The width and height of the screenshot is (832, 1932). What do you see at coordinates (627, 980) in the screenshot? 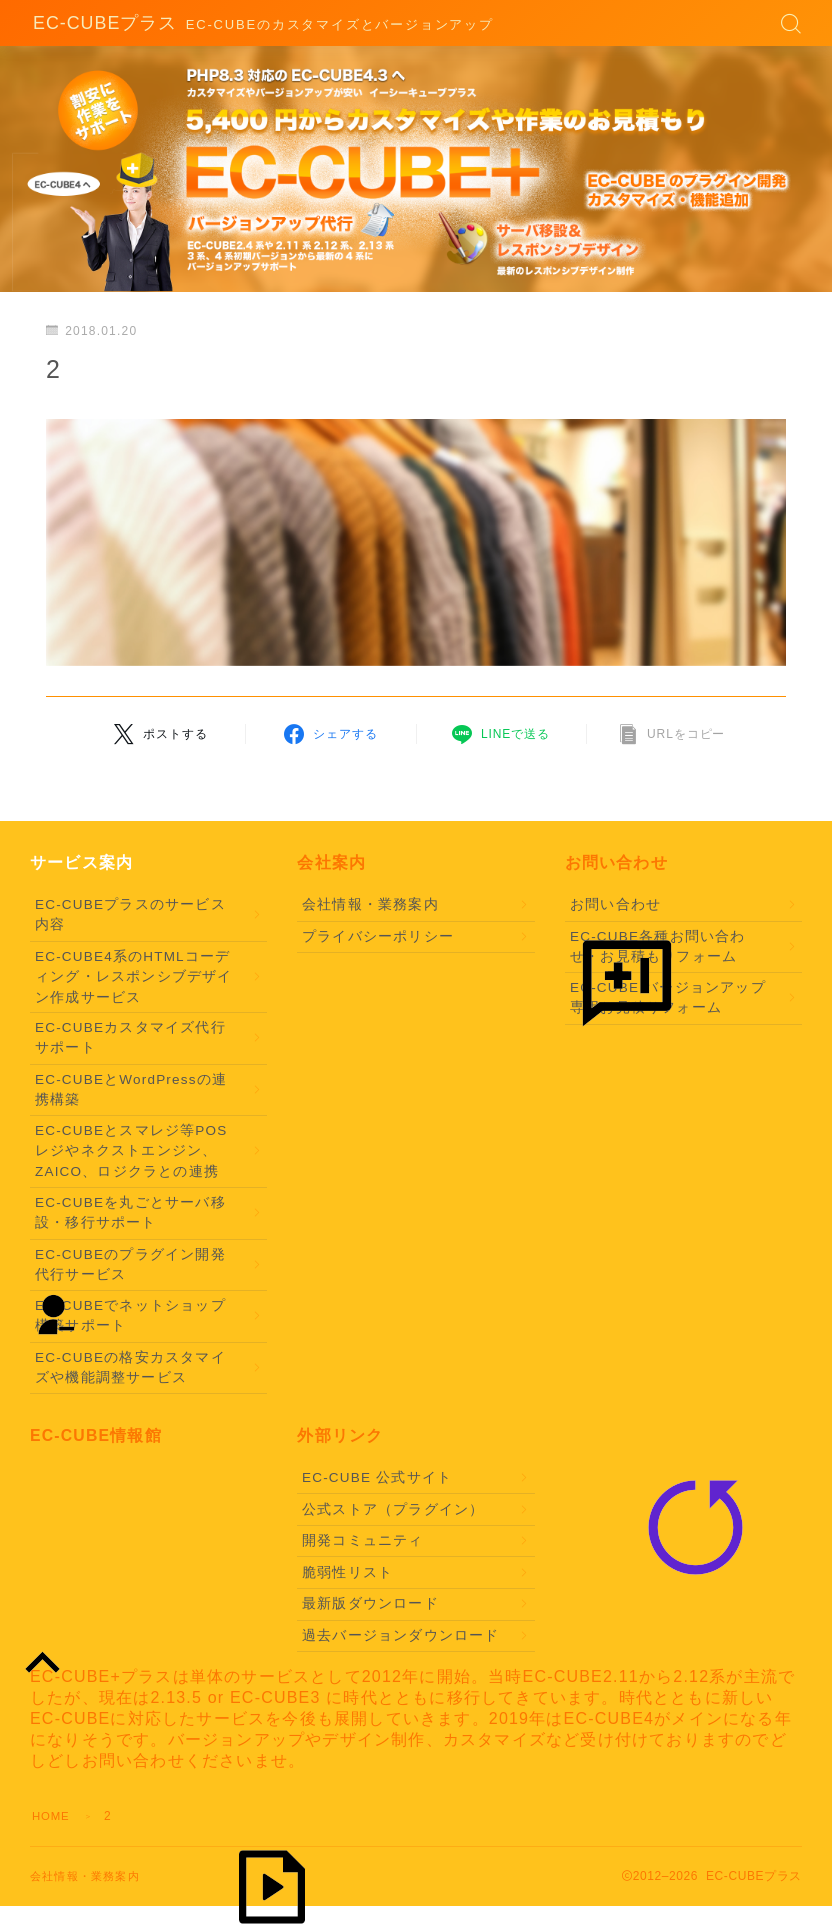
I see `add a follow-up message to a conversation` at bounding box center [627, 980].